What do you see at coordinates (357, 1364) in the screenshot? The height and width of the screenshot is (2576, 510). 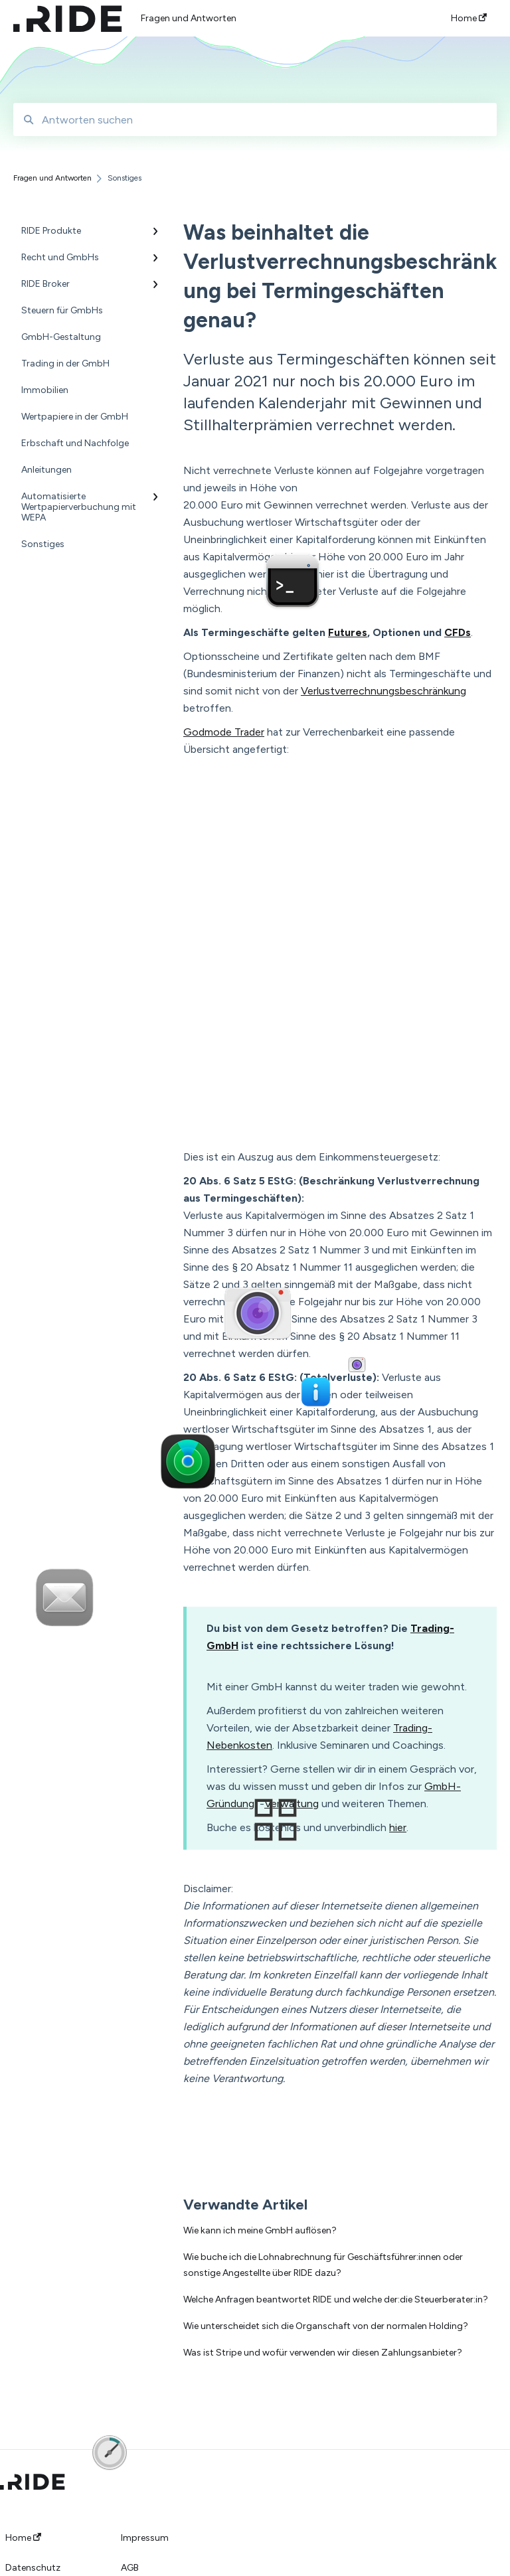 I see `open the camera app` at bounding box center [357, 1364].